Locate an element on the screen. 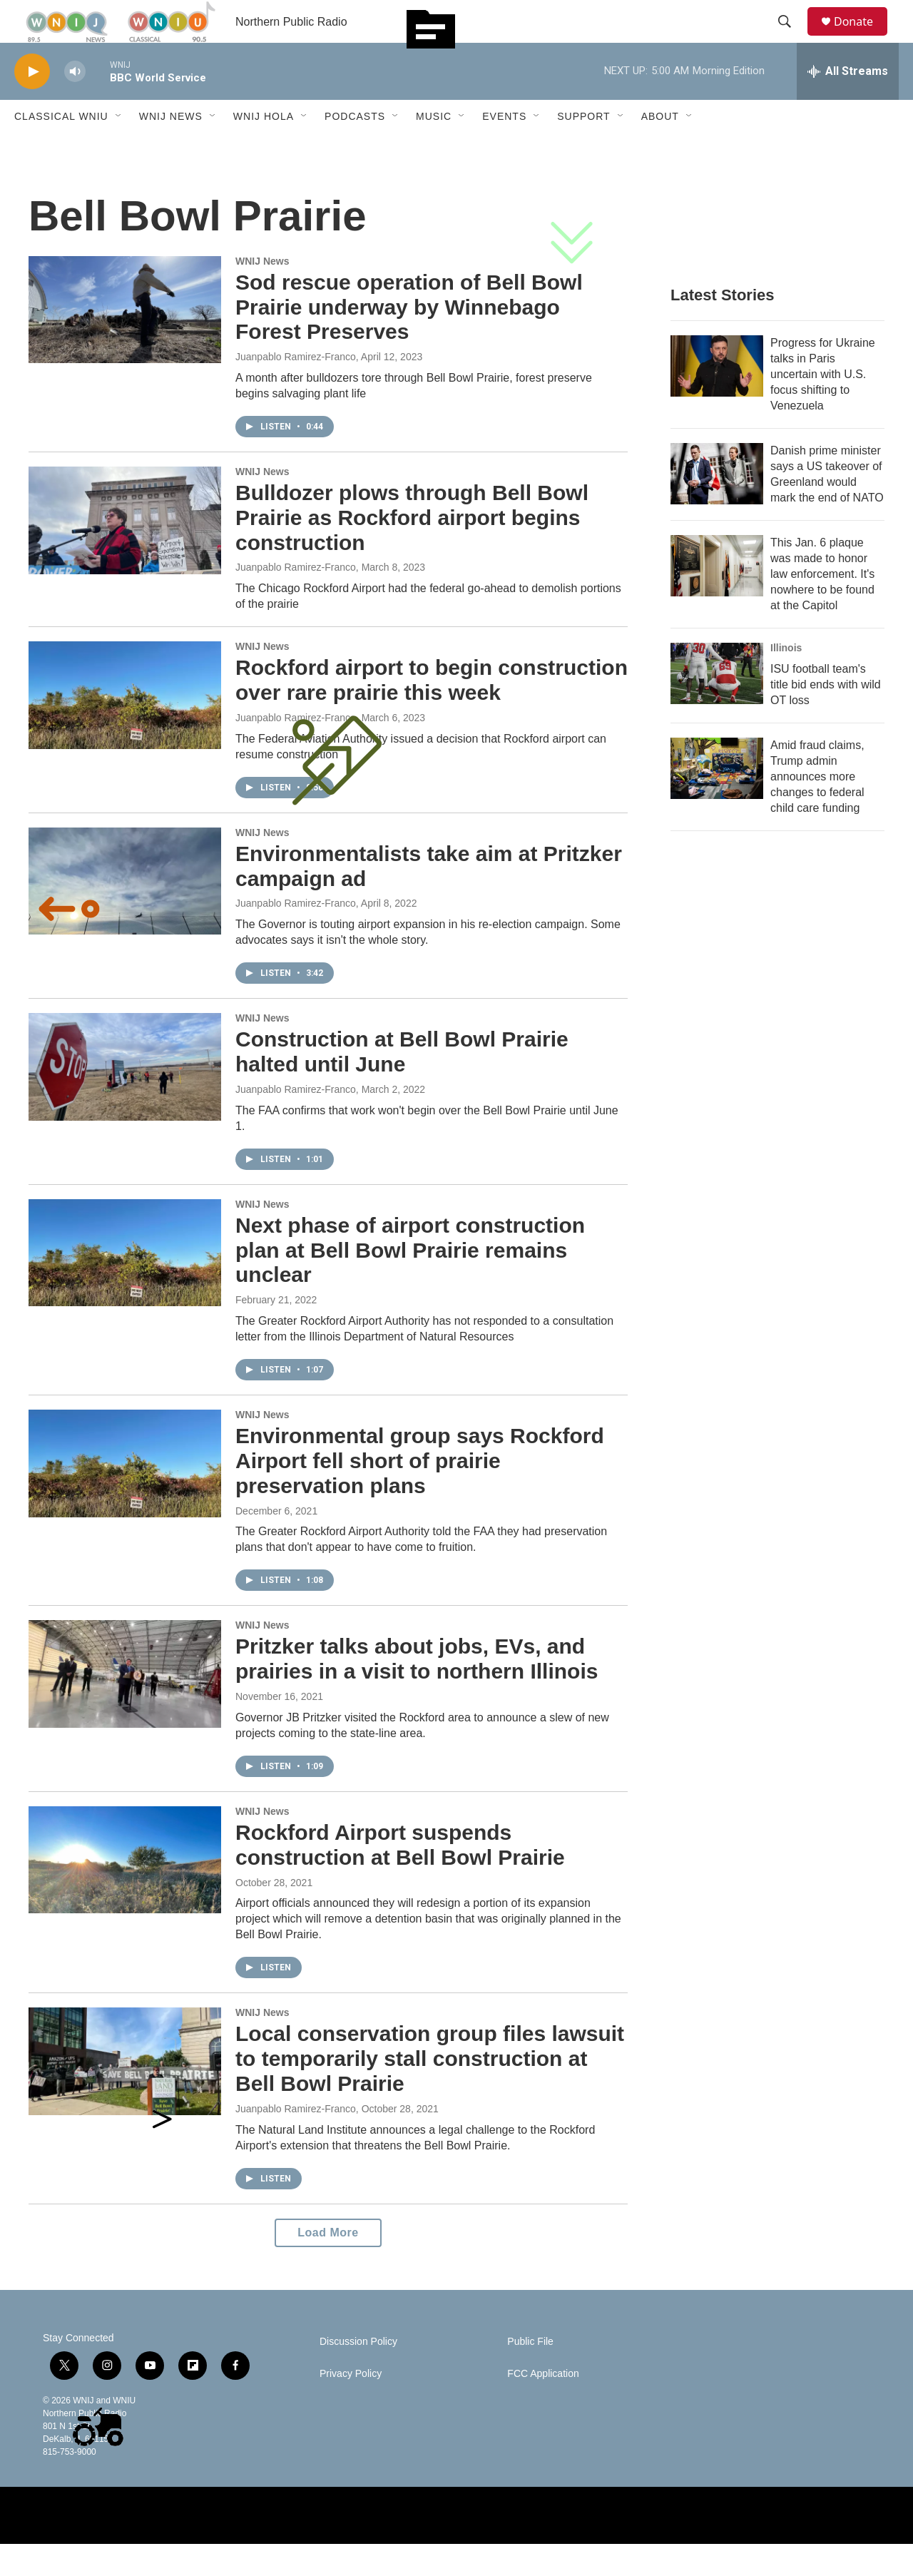  navigate to the next item or page is located at coordinates (160, 2119).